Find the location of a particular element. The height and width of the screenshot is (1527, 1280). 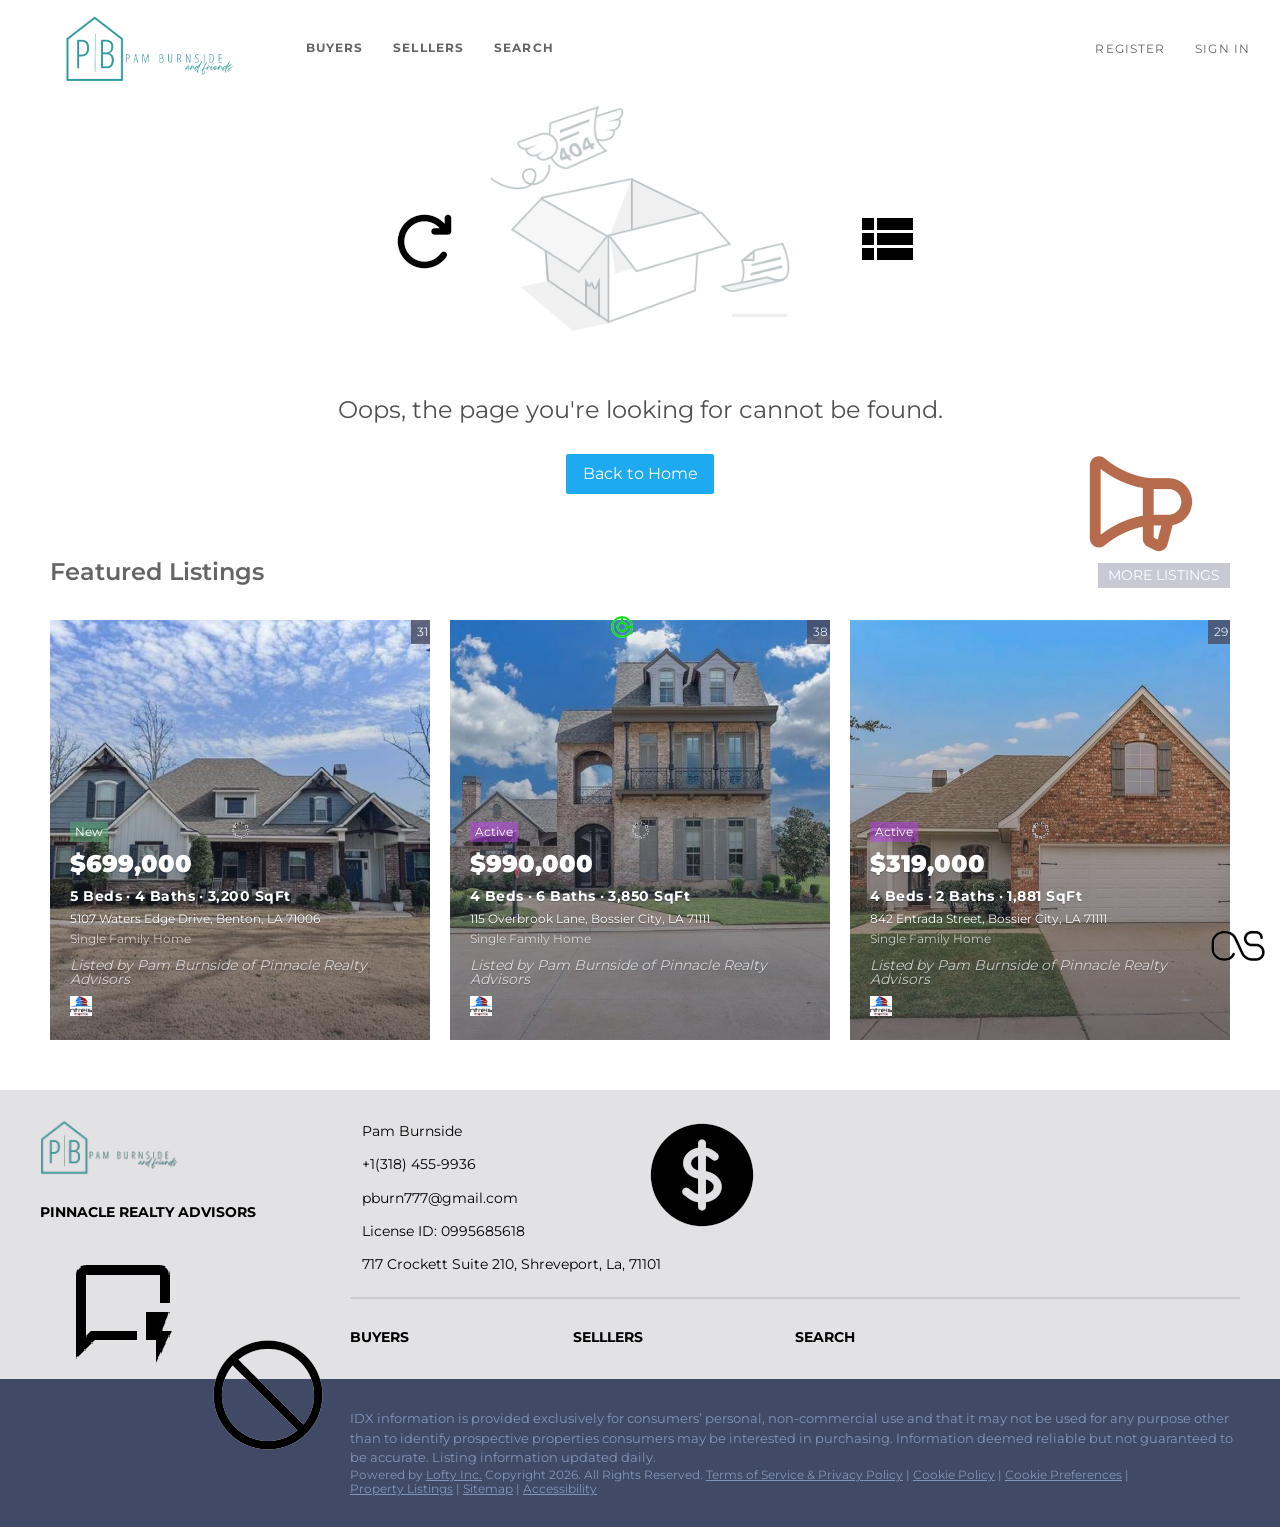

make an announcement or broadcast is located at coordinates (1135, 505).